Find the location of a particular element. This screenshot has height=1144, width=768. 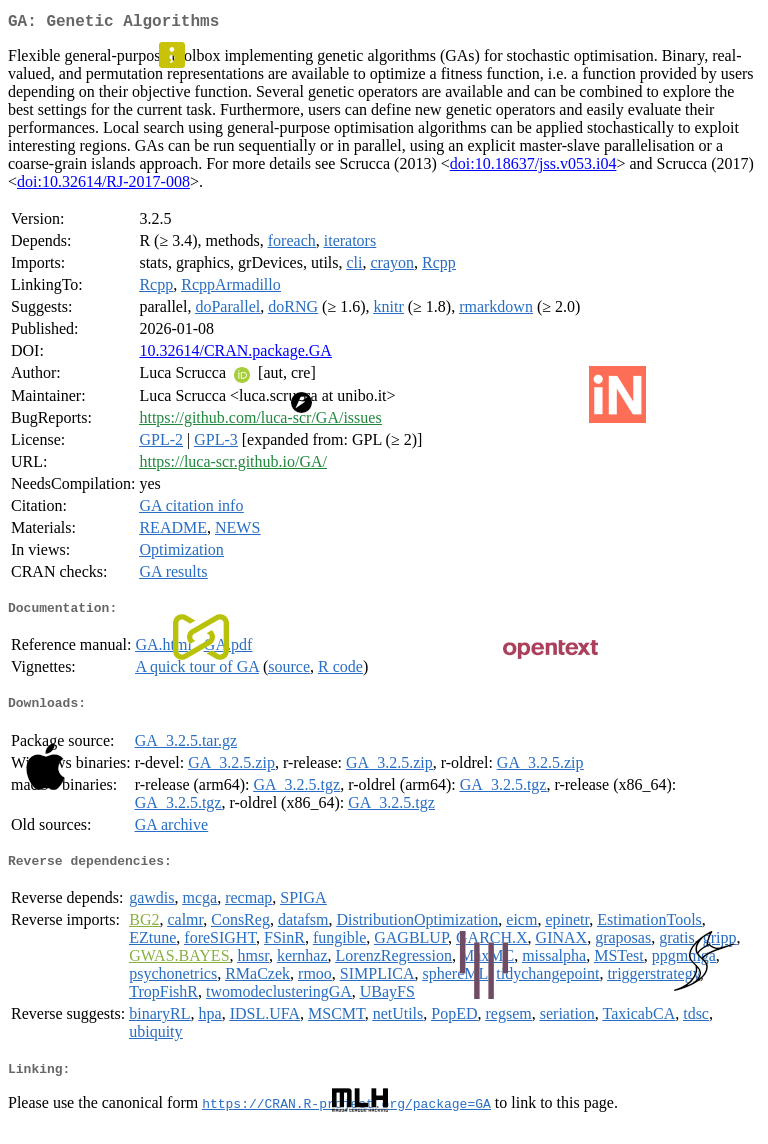

sailfish os logo is located at coordinates (704, 961).